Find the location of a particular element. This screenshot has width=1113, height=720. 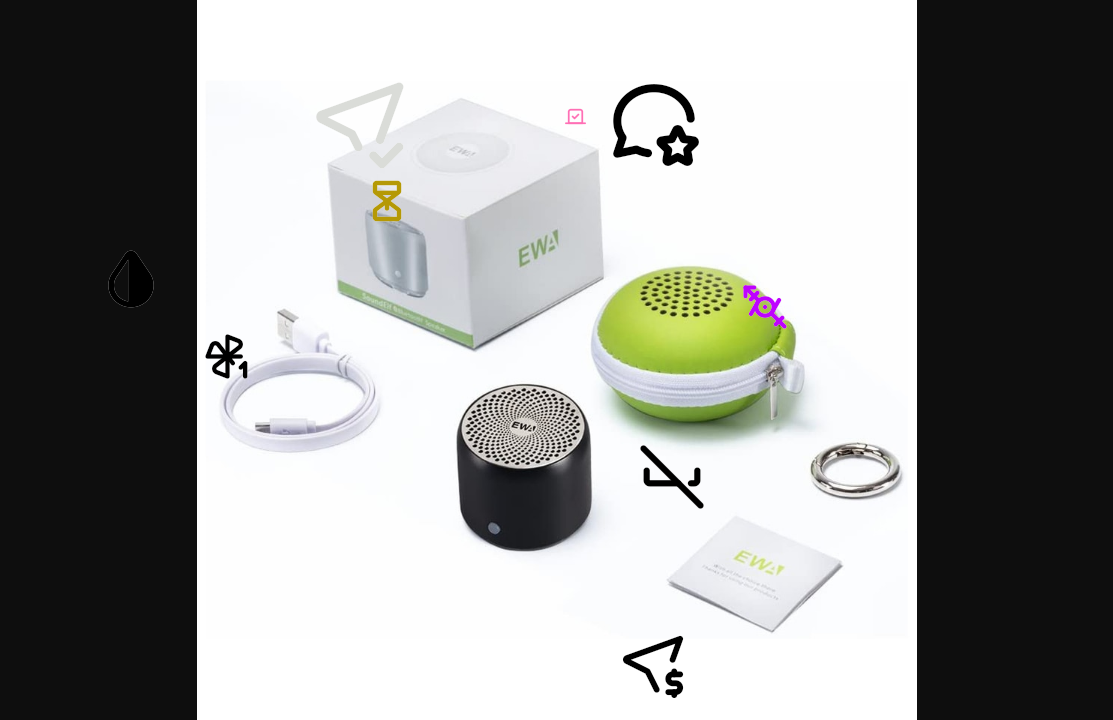

adjust opacity or transparency level is located at coordinates (131, 279).